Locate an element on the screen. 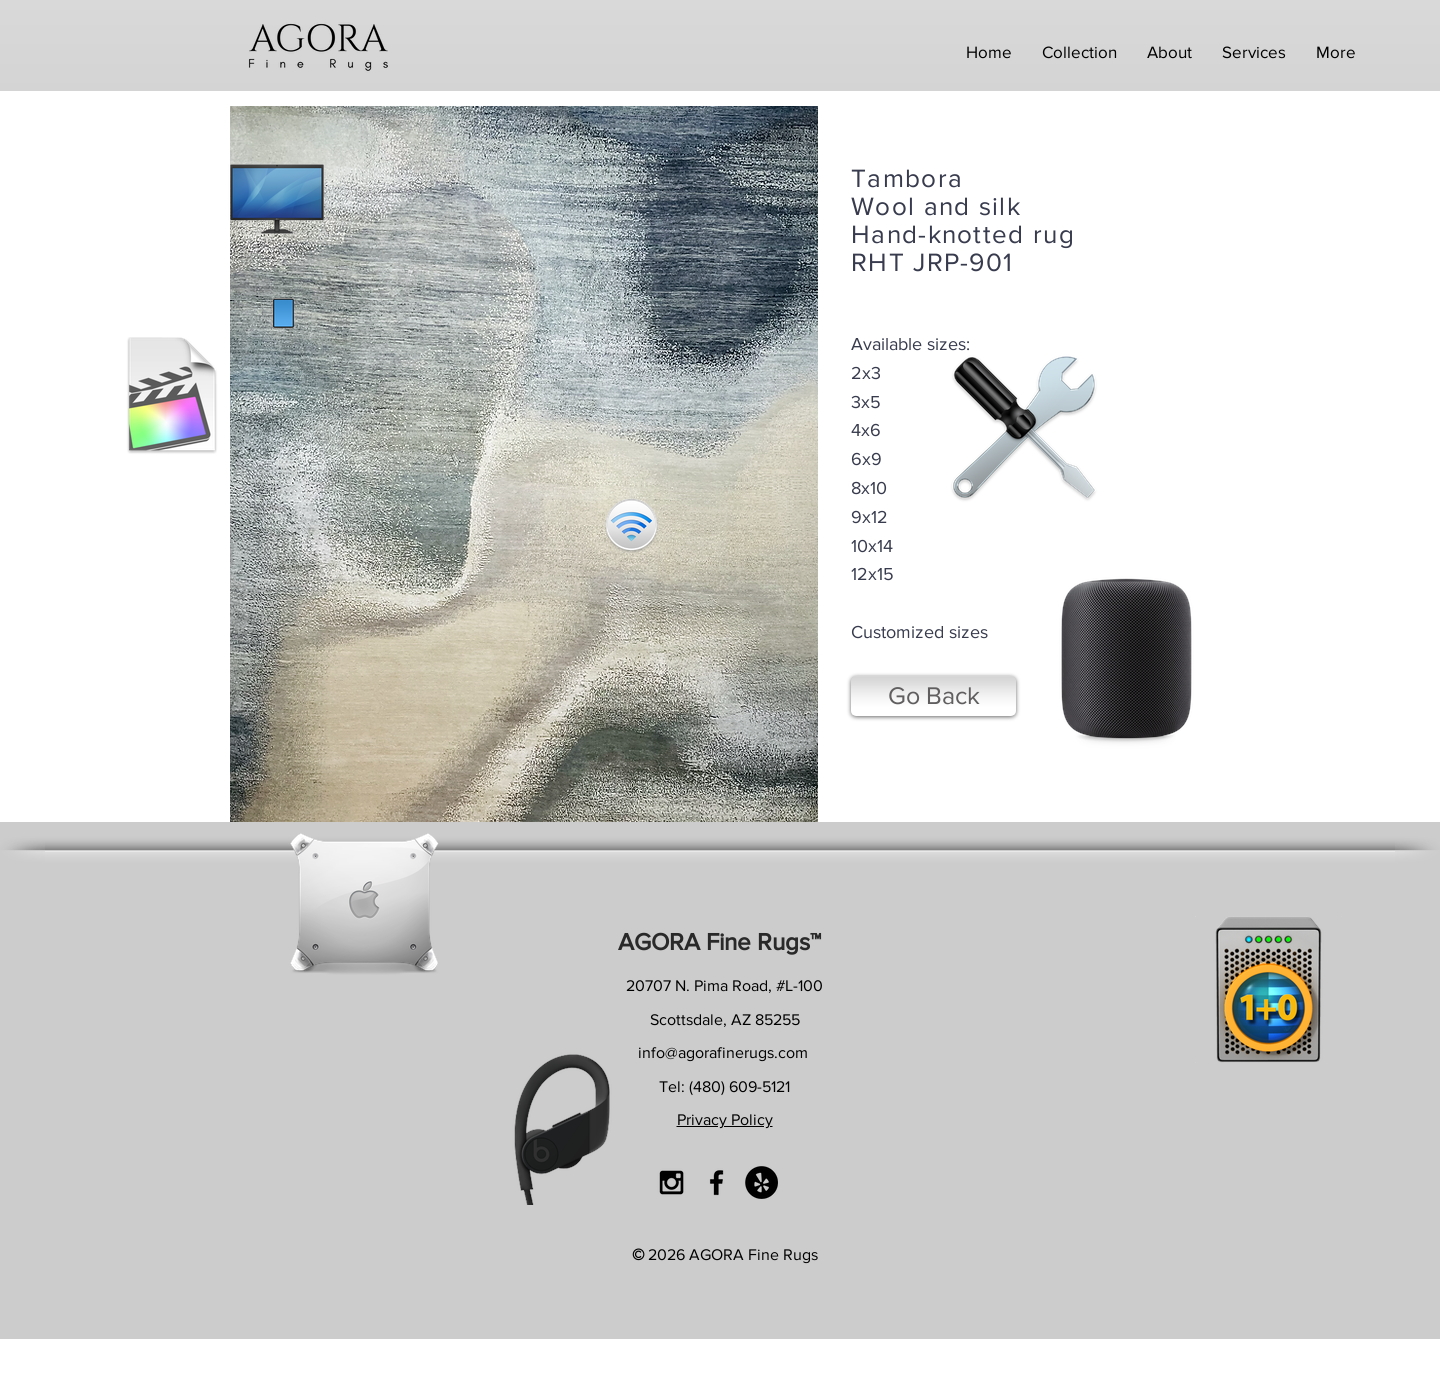 The width and height of the screenshot is (1440, 1376). configure RAID 10 storage array settings is located at coordinates (1268, 989).